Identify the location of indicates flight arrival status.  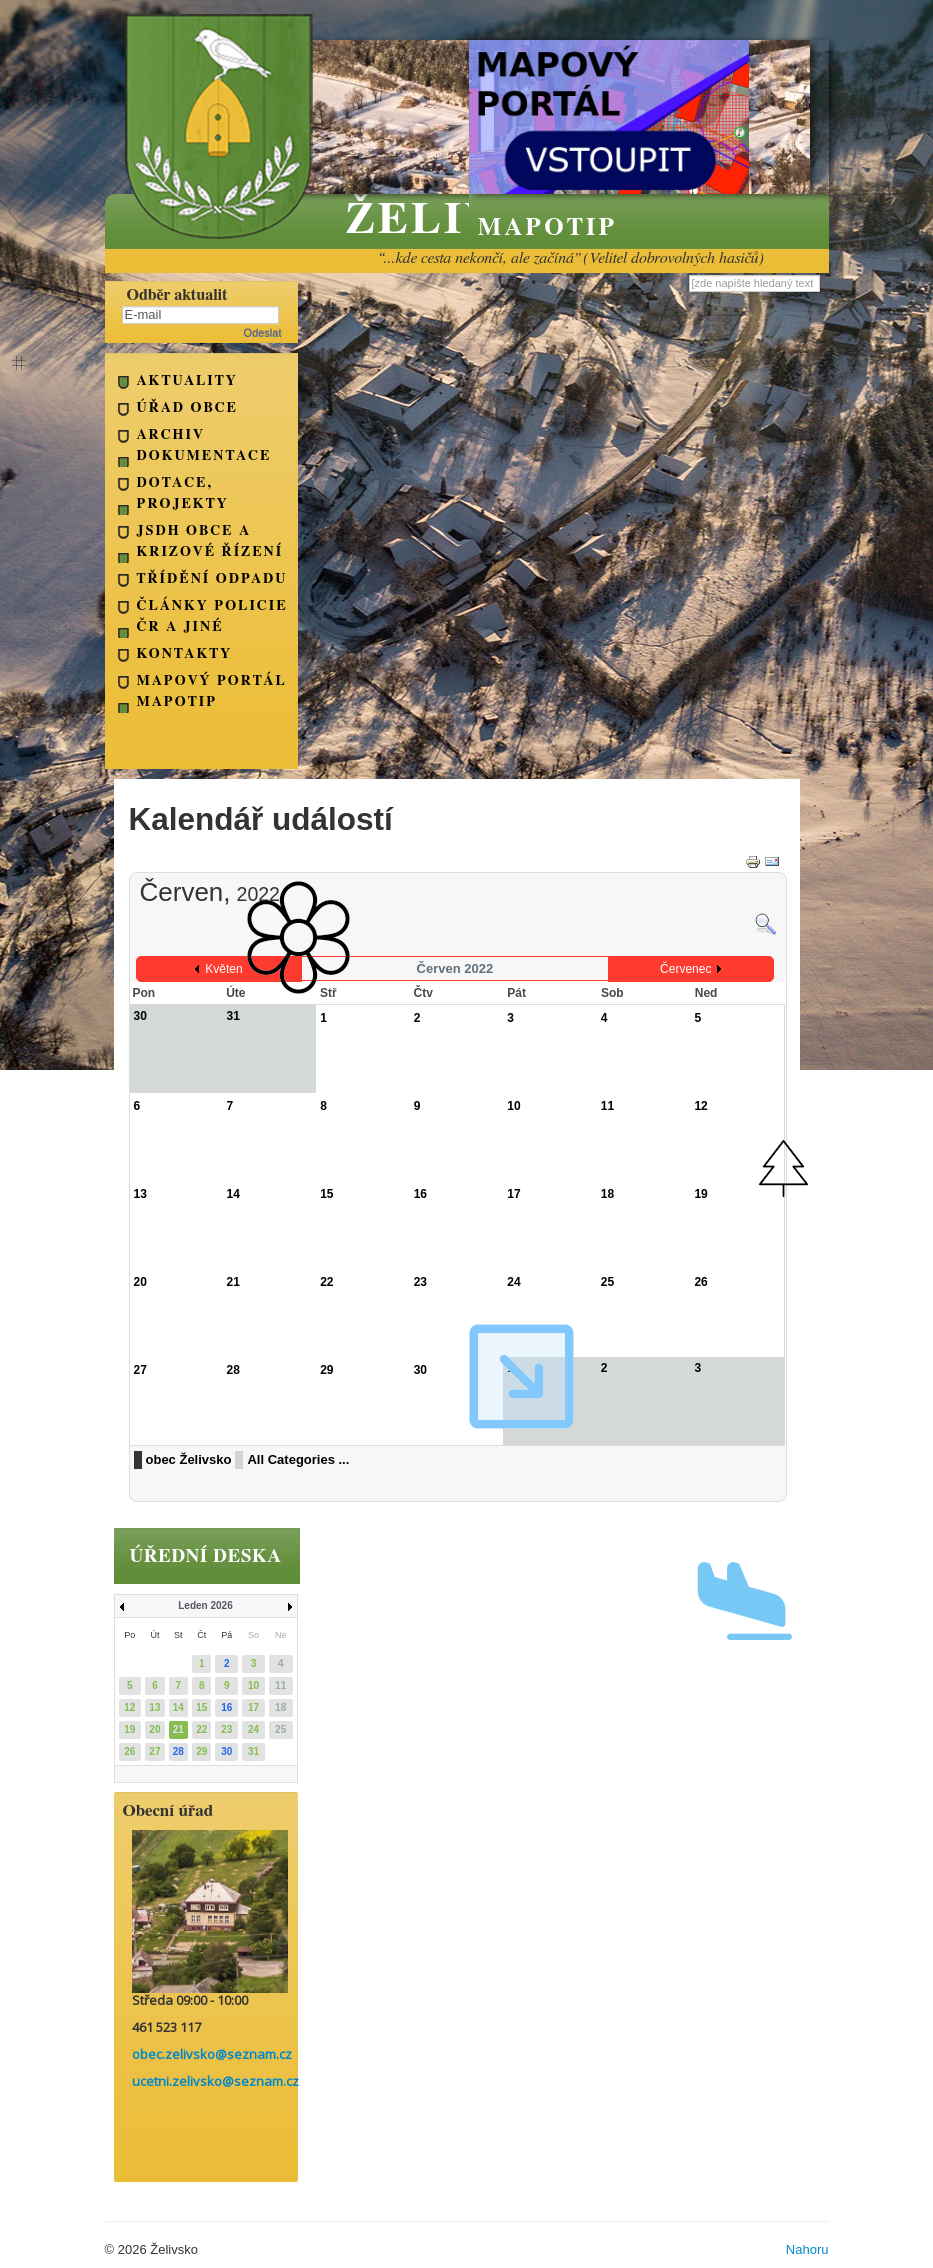
(740, 1601).